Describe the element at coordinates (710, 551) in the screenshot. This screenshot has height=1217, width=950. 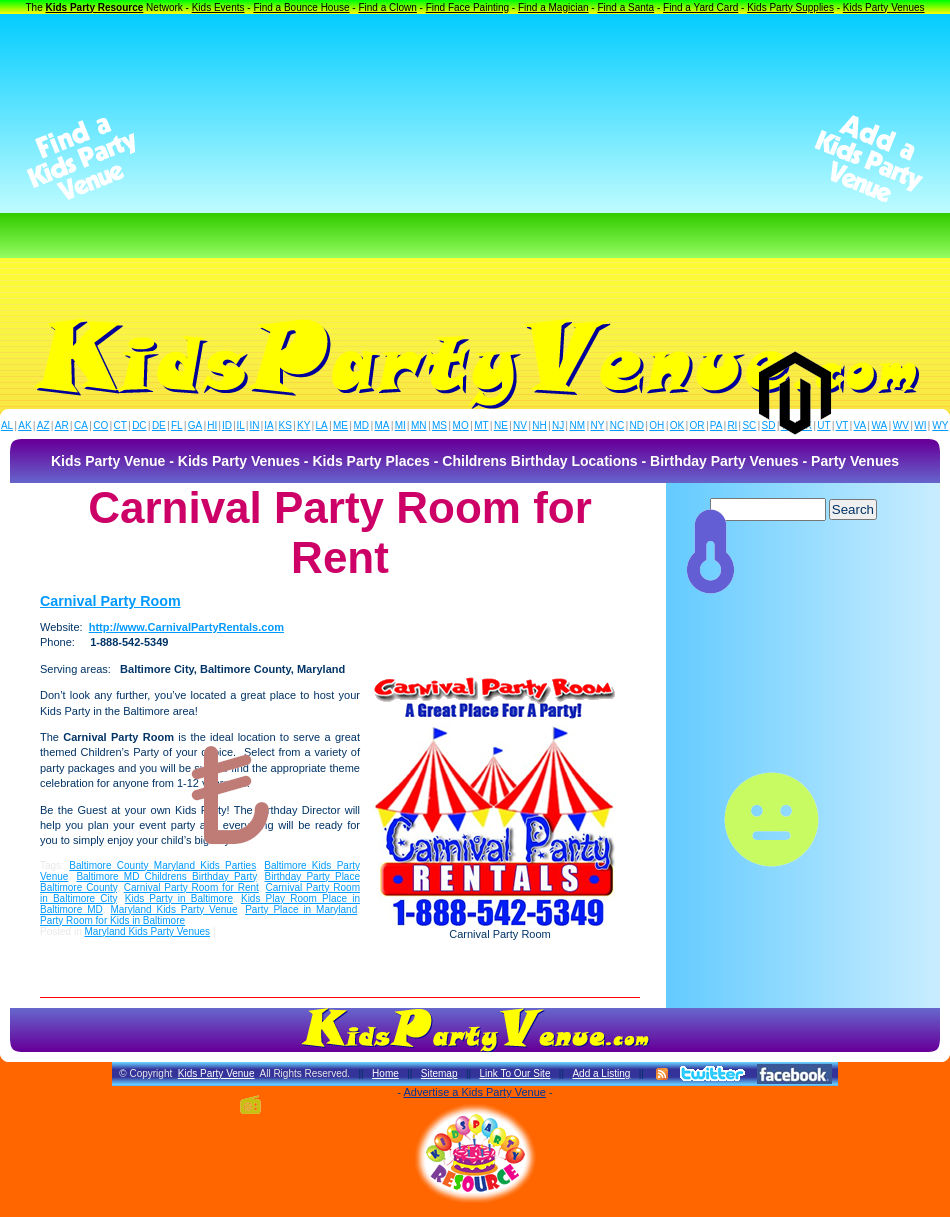
I see `indicates moderate temperature level` at that location.